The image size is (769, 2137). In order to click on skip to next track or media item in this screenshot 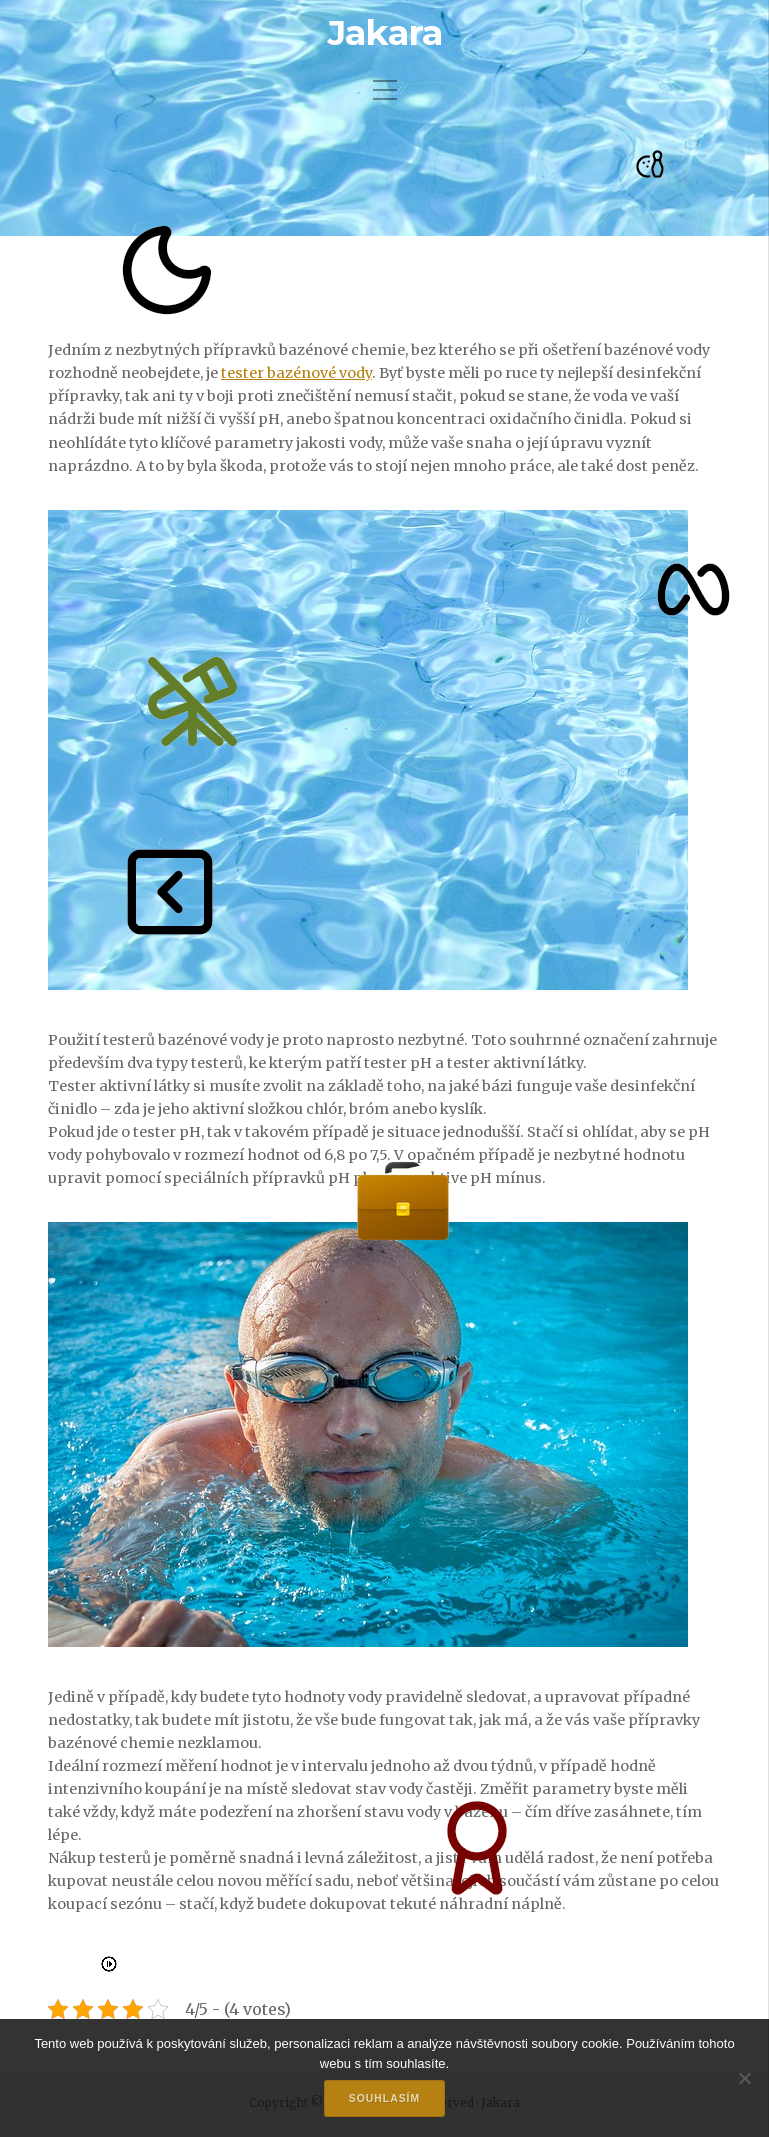, I will do `click(109, 1964)`.